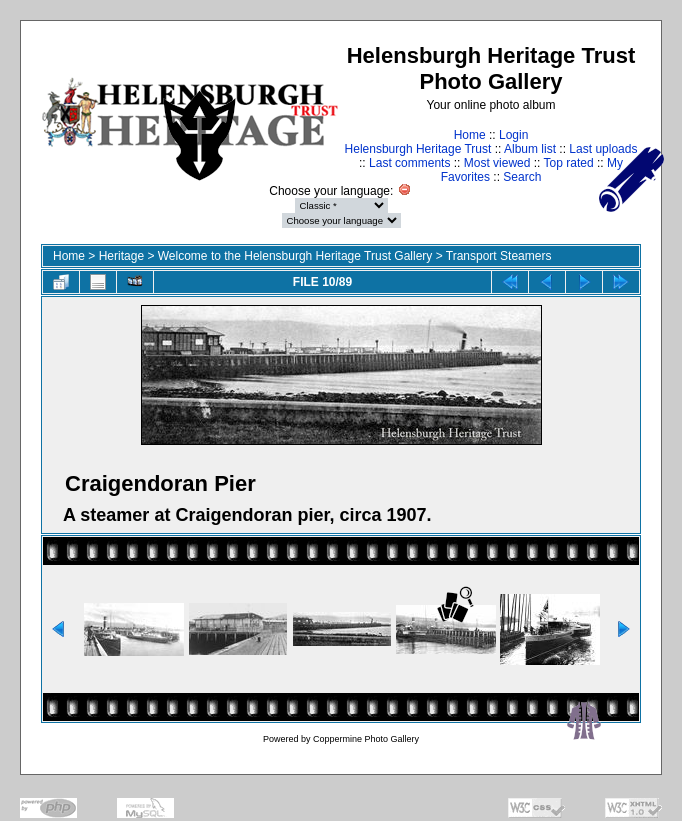  Describe the element at coordinates (199, 135) in the screenshot. I see `select trident shield weapon or defense item` at that location.